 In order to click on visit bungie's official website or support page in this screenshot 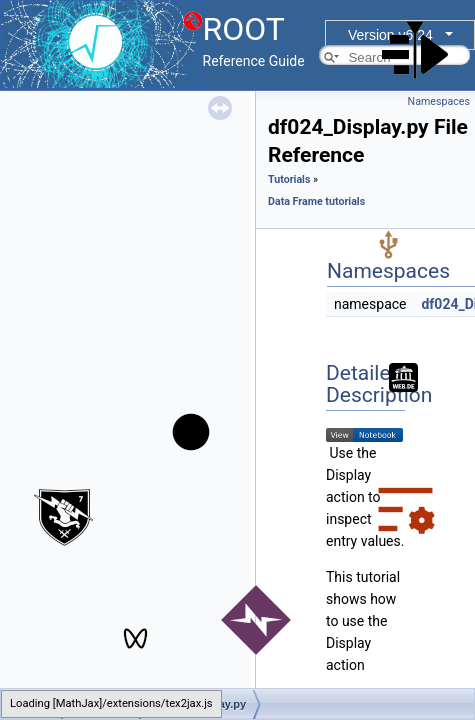, I will do `click(63, 517)`.